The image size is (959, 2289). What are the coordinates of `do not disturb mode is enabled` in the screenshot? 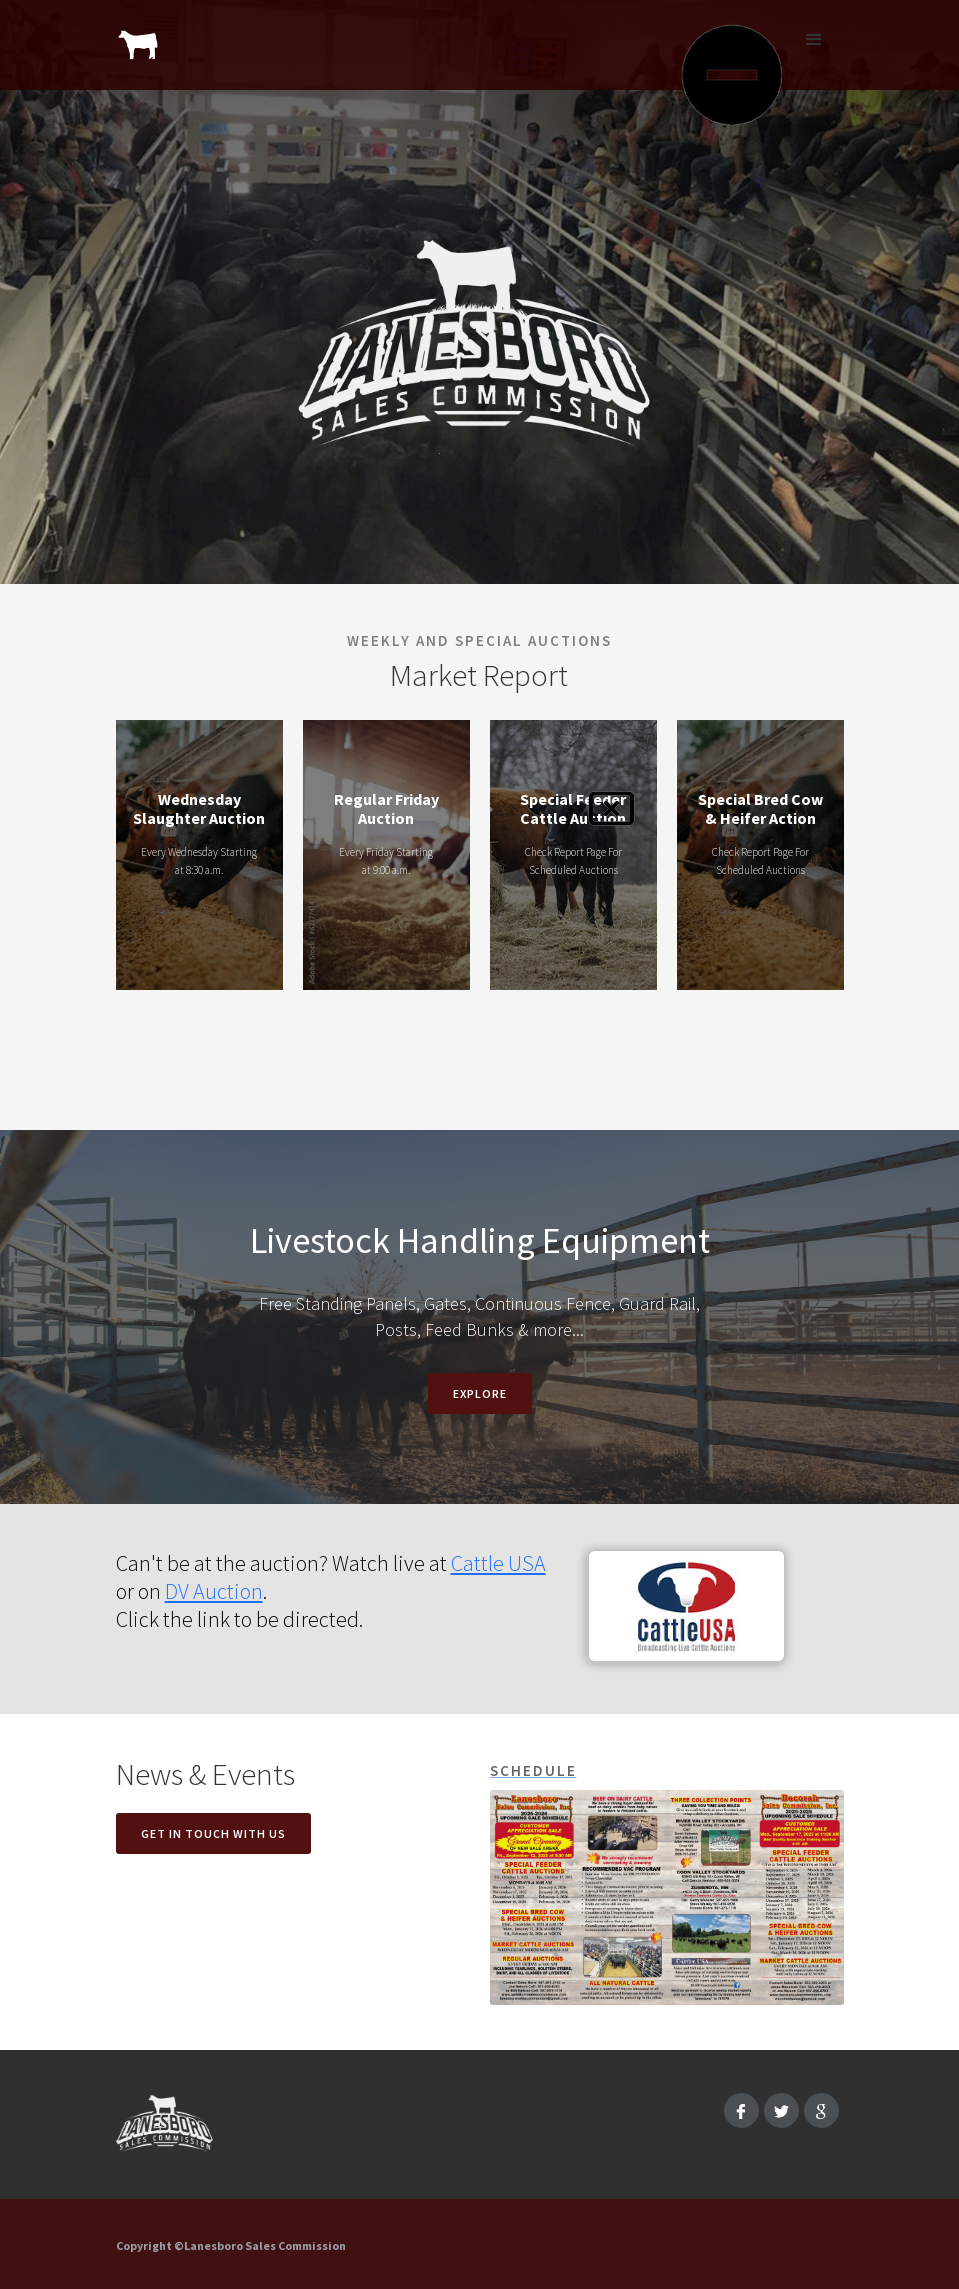 It's located at (732, 75).